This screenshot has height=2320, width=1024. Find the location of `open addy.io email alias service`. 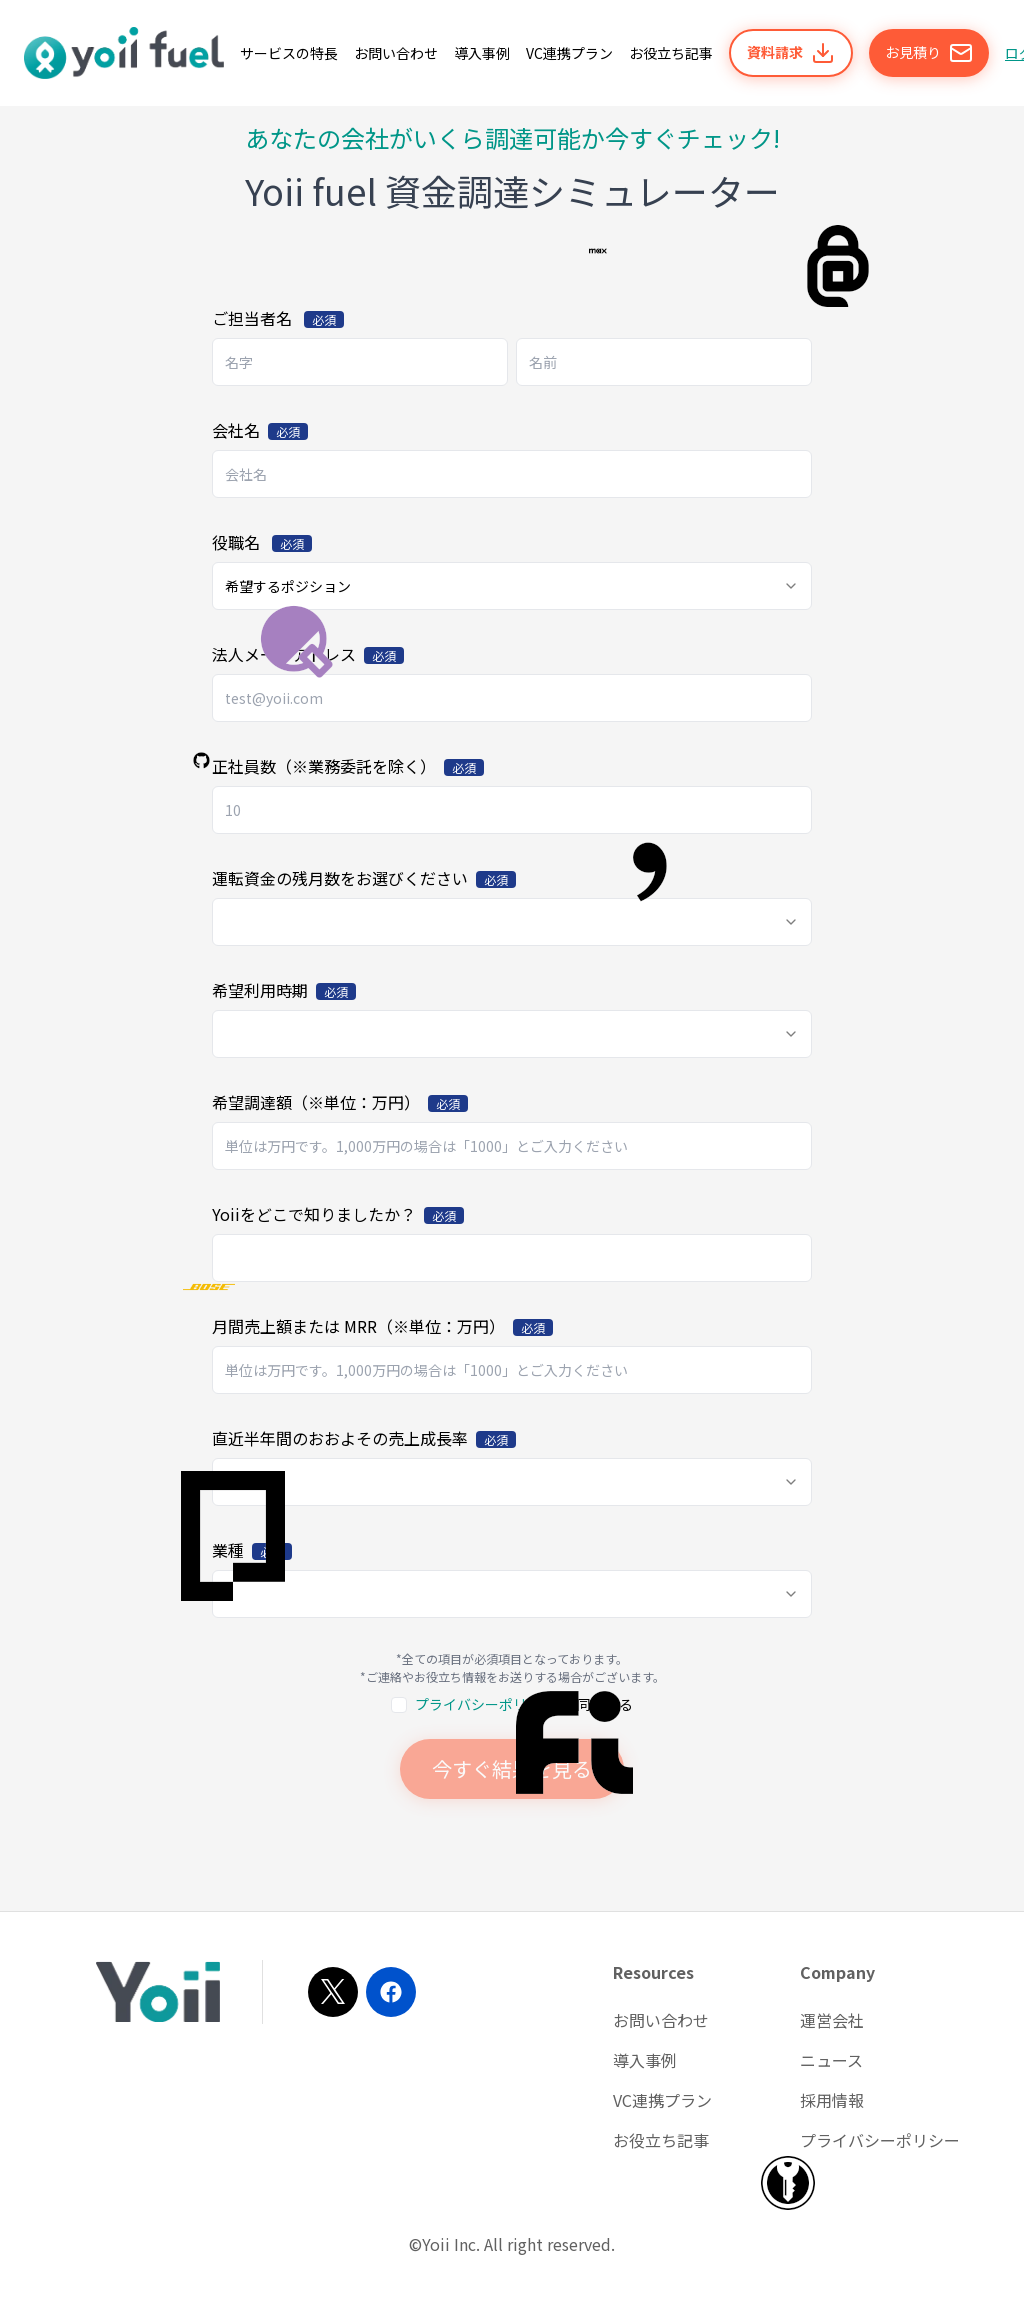

open addy.io email alias service is located at coordinates (838, 266).